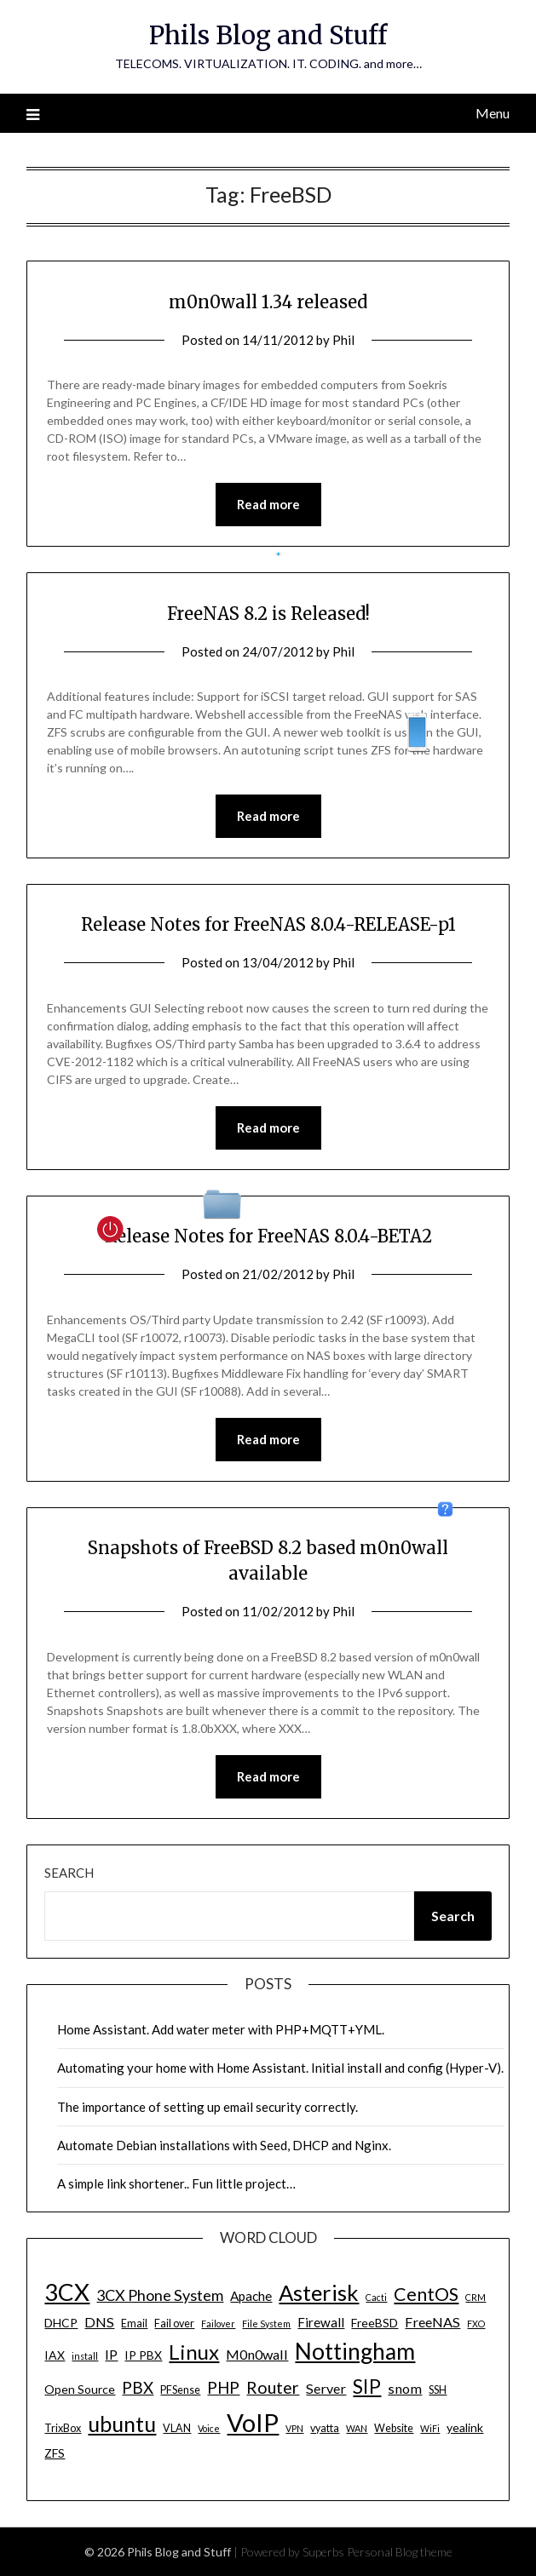 The image size is (536, 2576). Describe the element at coordinates (268, 546) in the screenshot. I see `drop files here to add to folder` at that location.